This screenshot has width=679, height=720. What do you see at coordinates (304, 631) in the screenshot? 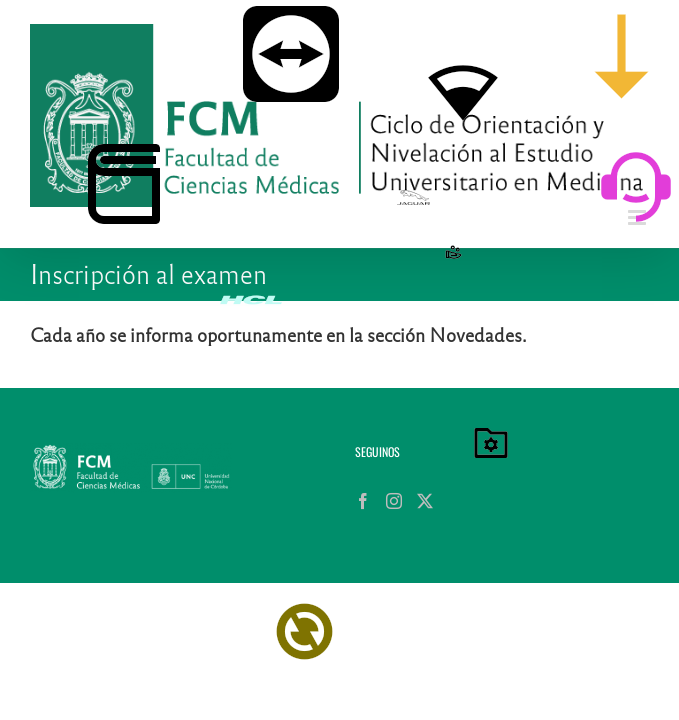
I see `disable auto-refresh` at bounding box center [304, 631].